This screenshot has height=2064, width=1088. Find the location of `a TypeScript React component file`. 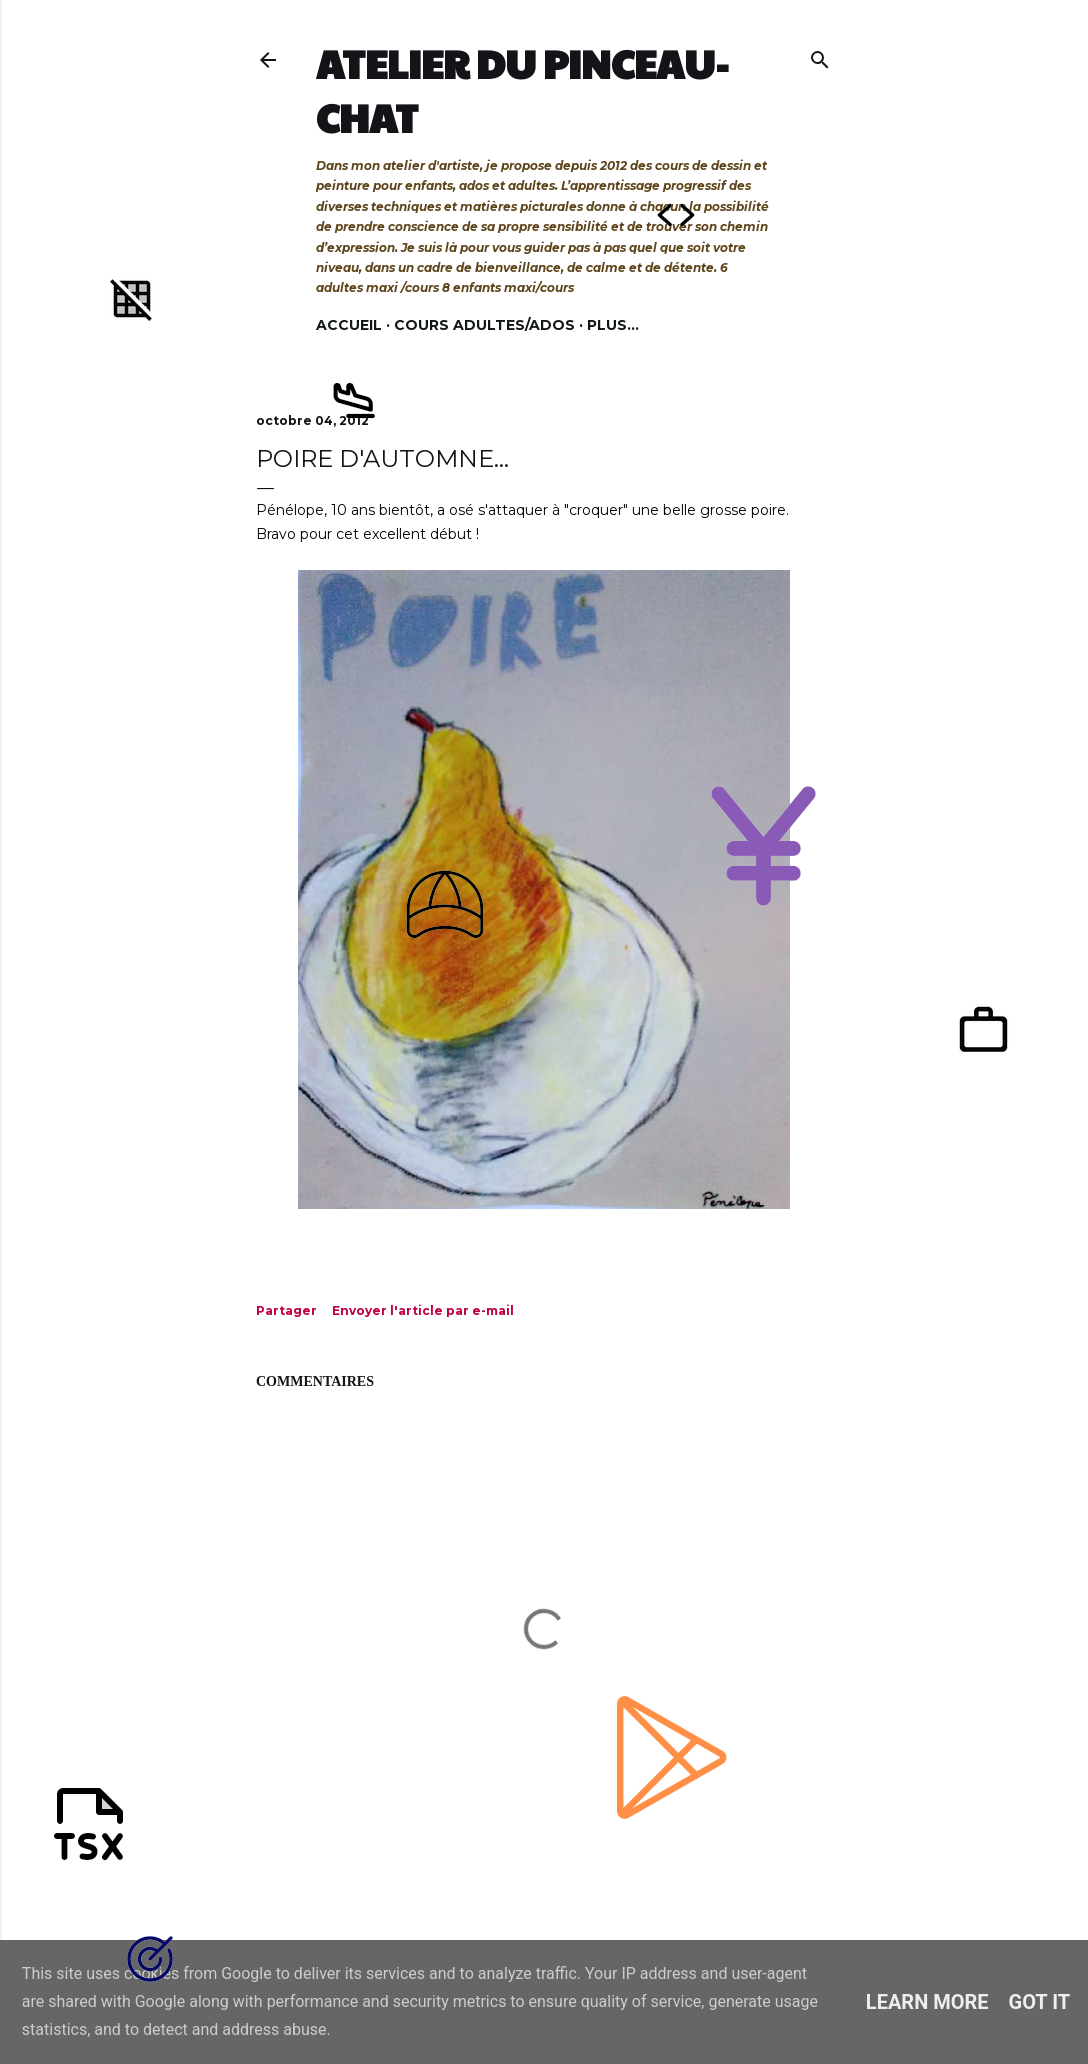

a TypeScript React component file is located at coordinates (90, 1827).